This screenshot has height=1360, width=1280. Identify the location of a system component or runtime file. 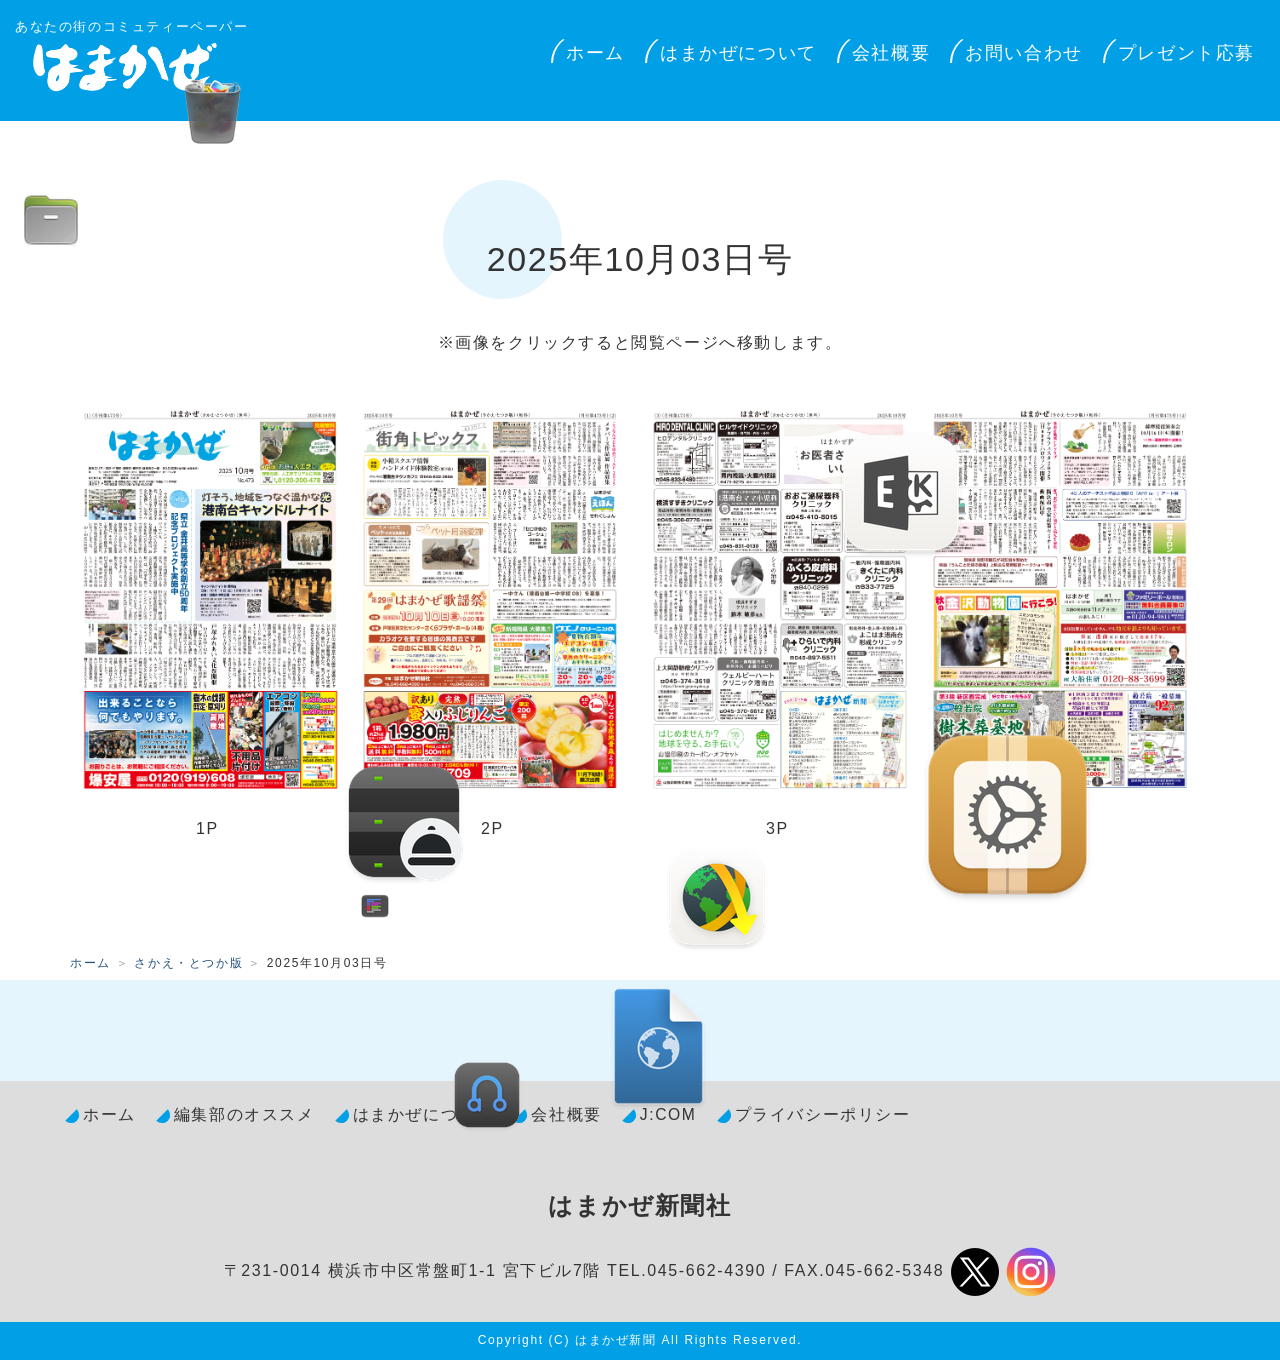
(1007, 817).